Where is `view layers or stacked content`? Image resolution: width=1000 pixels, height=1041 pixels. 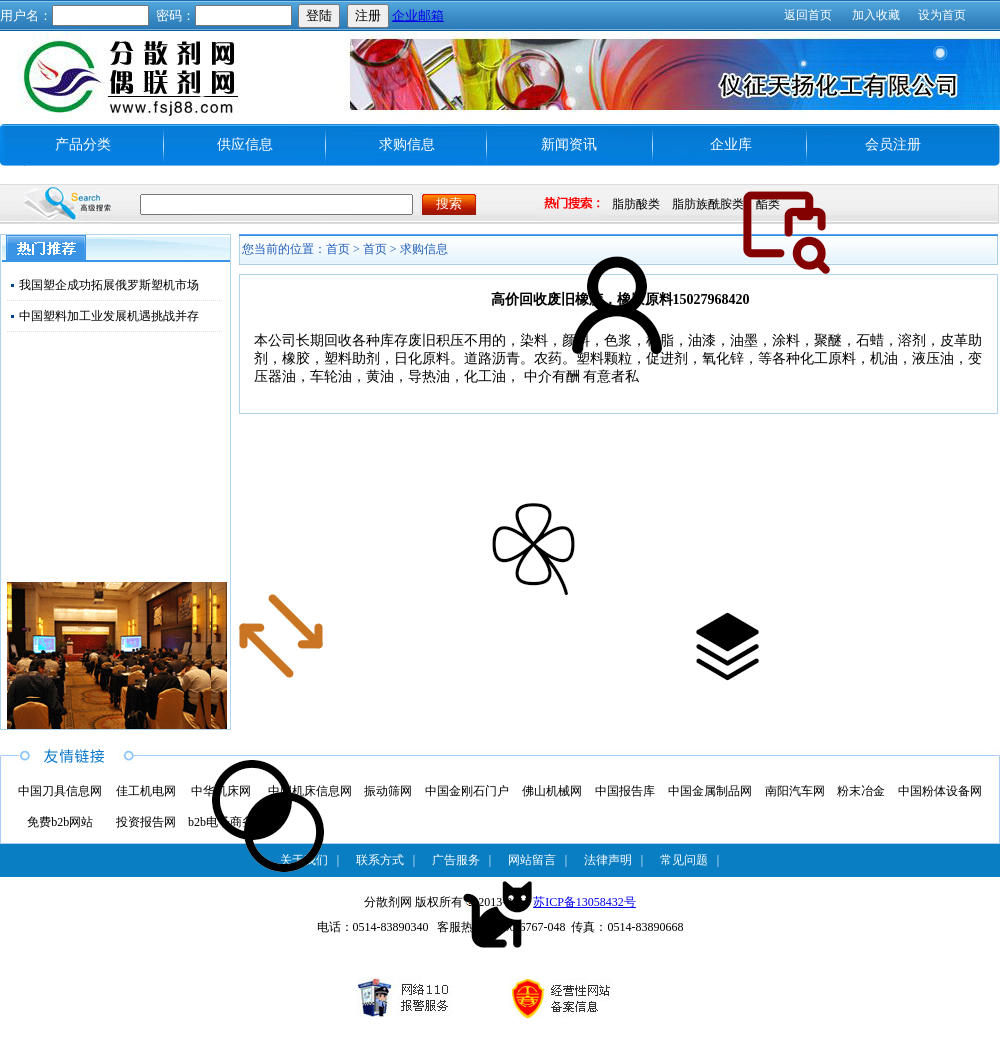
view layers or stacked content is located at coordinates (727, 646).